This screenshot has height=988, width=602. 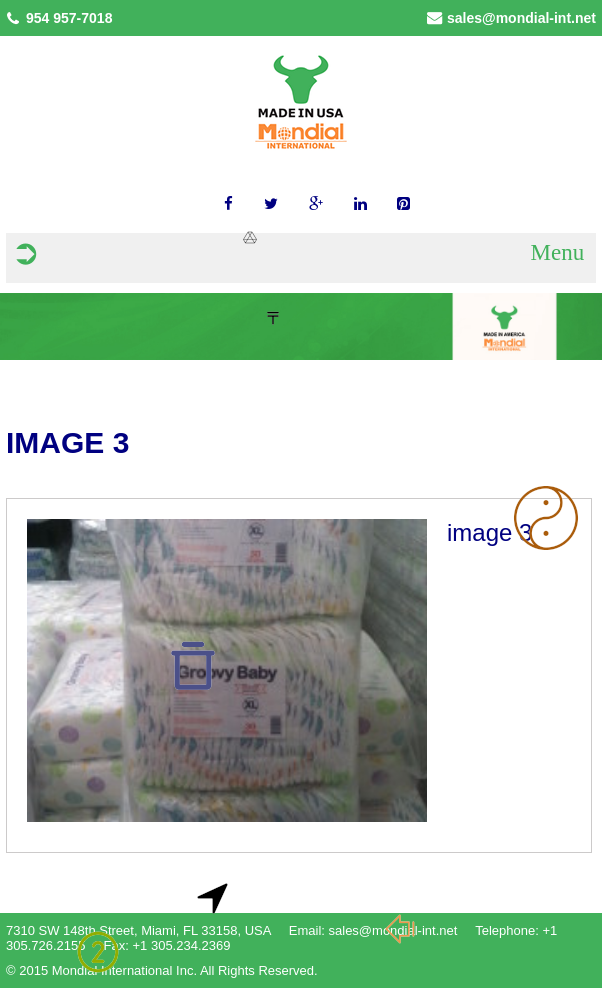 What do you see at coordinates (193, 668) in the screenshot?
I see `delete item` at bounding box center [193, 668].